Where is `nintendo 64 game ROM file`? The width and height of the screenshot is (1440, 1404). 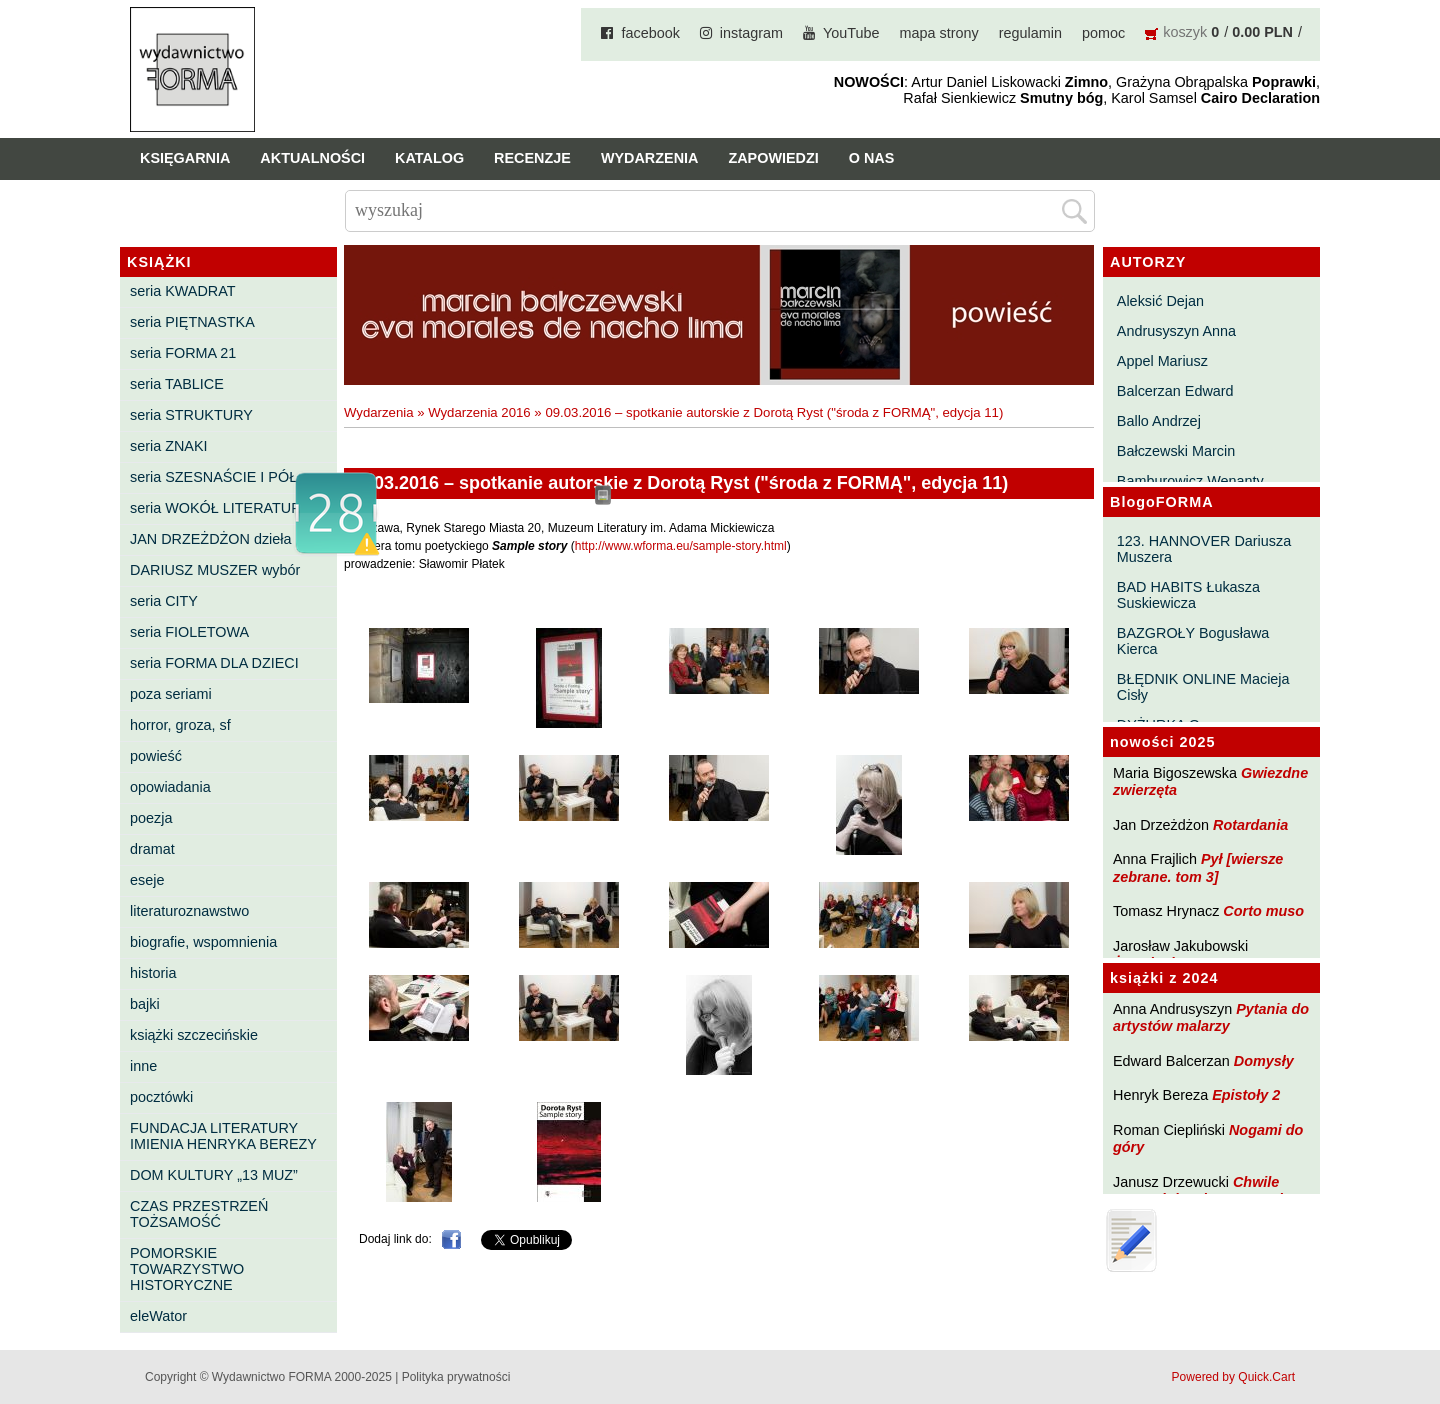 nintendo 64 game ROM file is located at coordinates (603, 495).